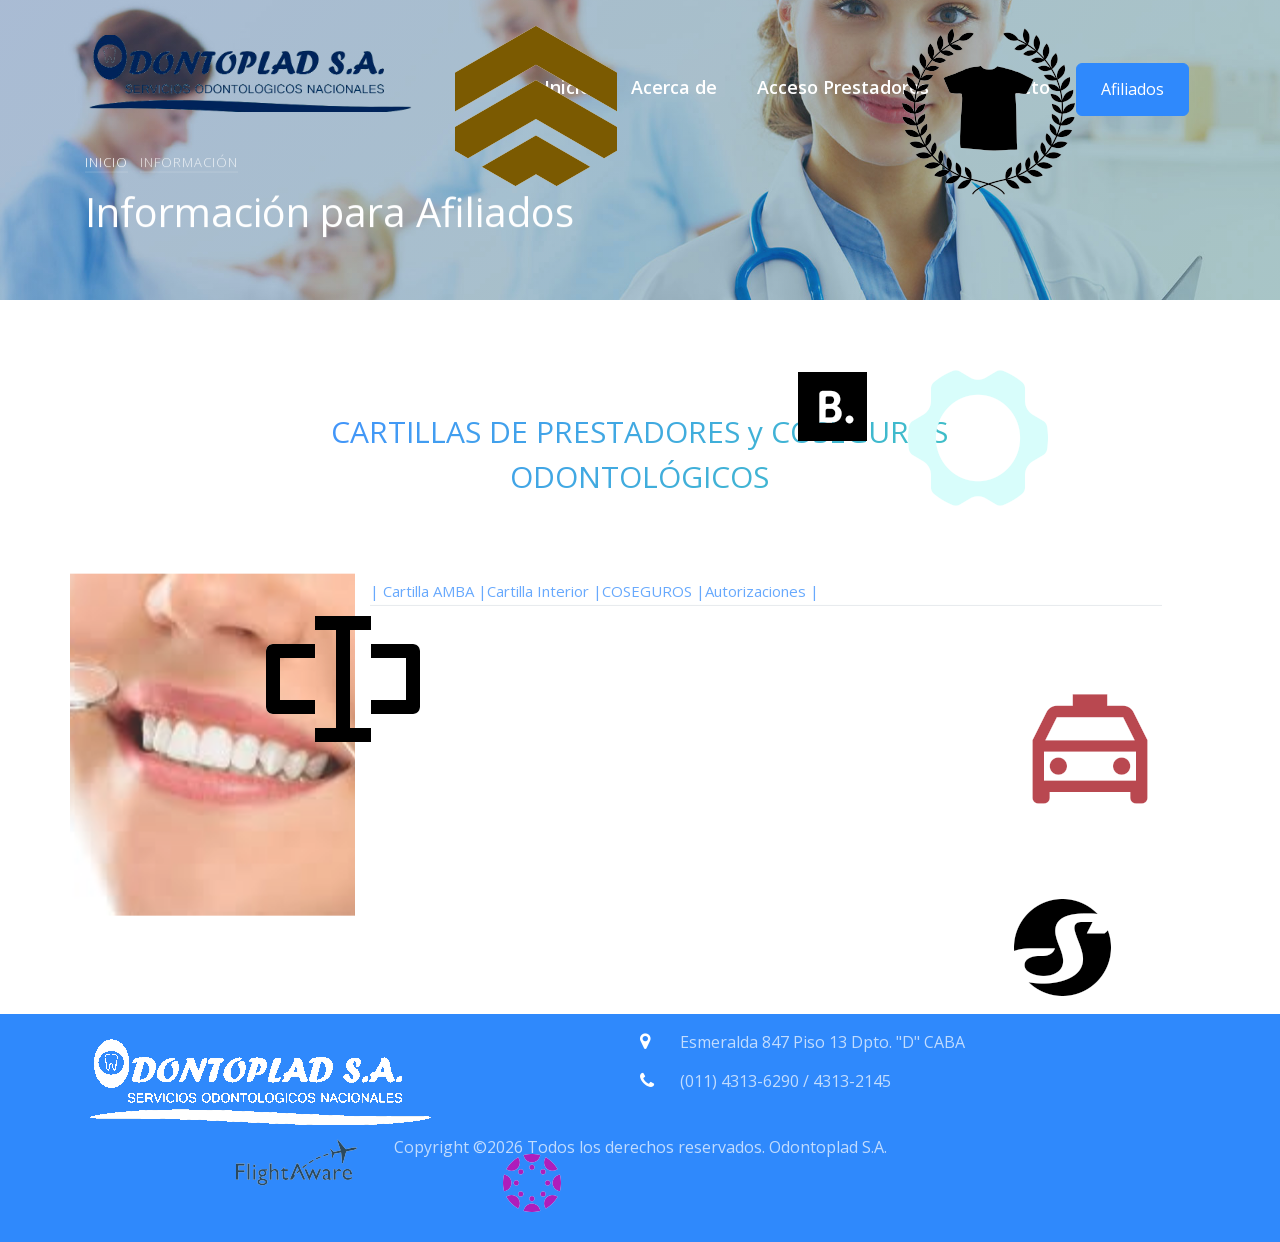 The width and height of the screenshot is (1280, 1242). I want to click on request a taxi or cab ride, so click(1090, 746).